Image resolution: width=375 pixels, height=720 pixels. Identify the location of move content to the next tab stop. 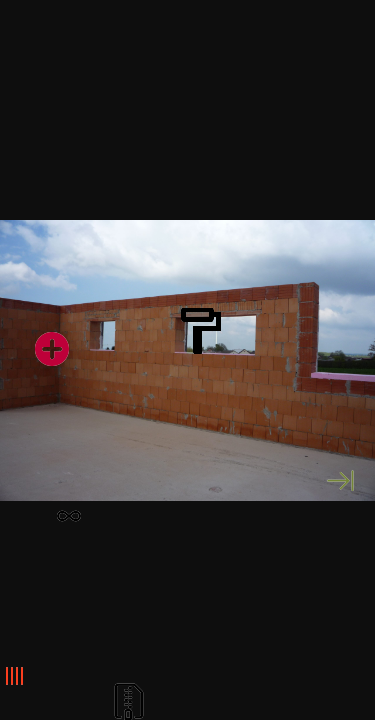
(341, 481).